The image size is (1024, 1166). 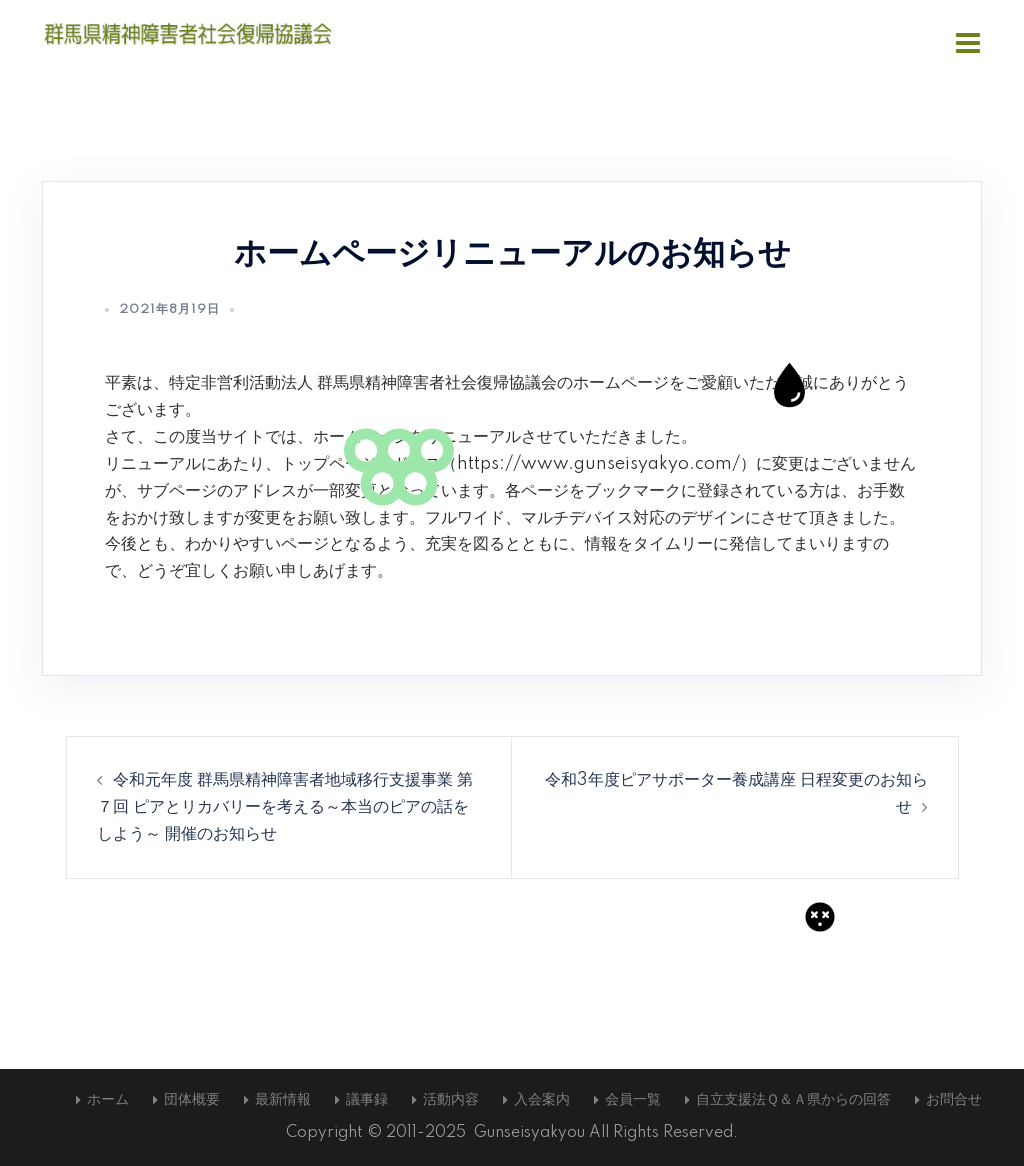 What do you see at coordinates (820, 917) in the screenshot?
I see `indicates an error or failed action` at bounding box center [820, 917].